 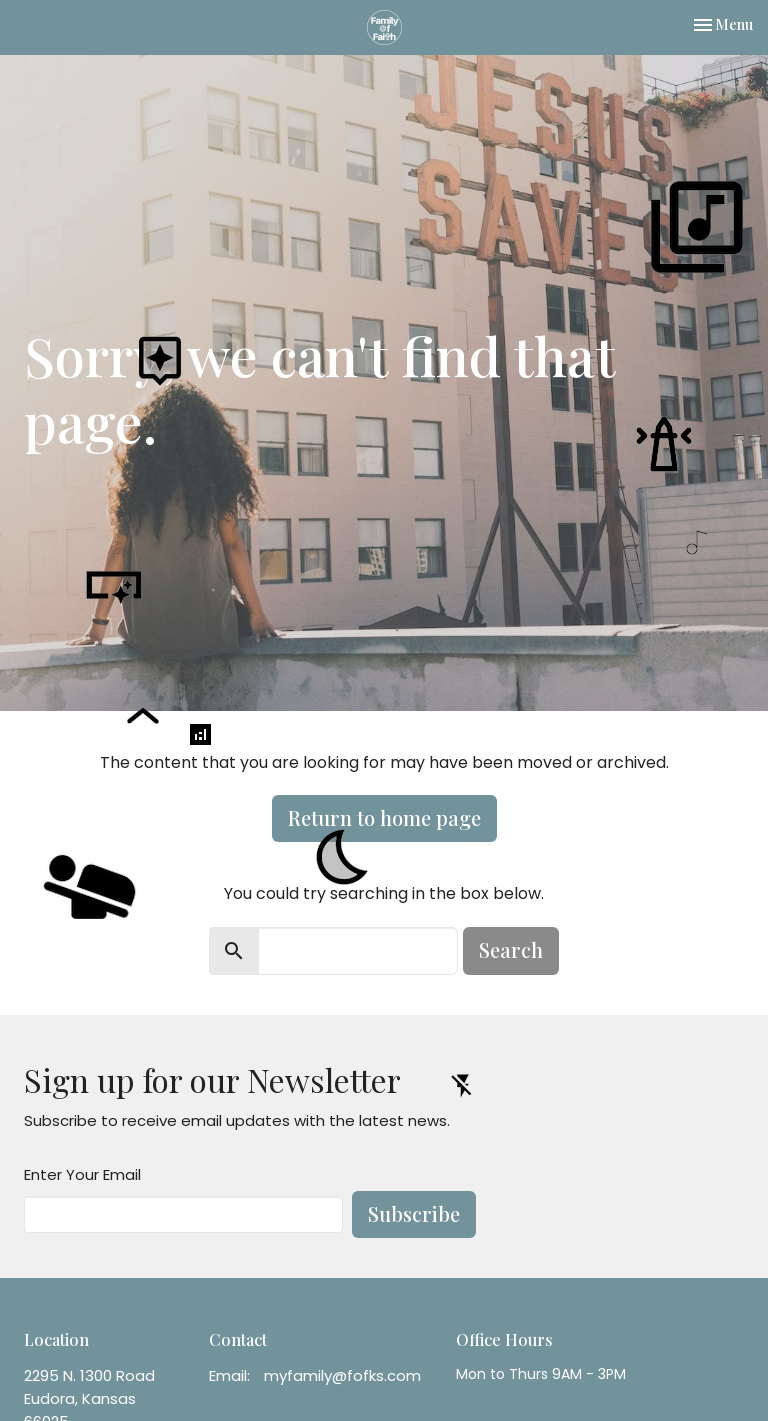 I want to click on indicates a lie-flat or angled seat option on a flight, so click(x=89, y=888).